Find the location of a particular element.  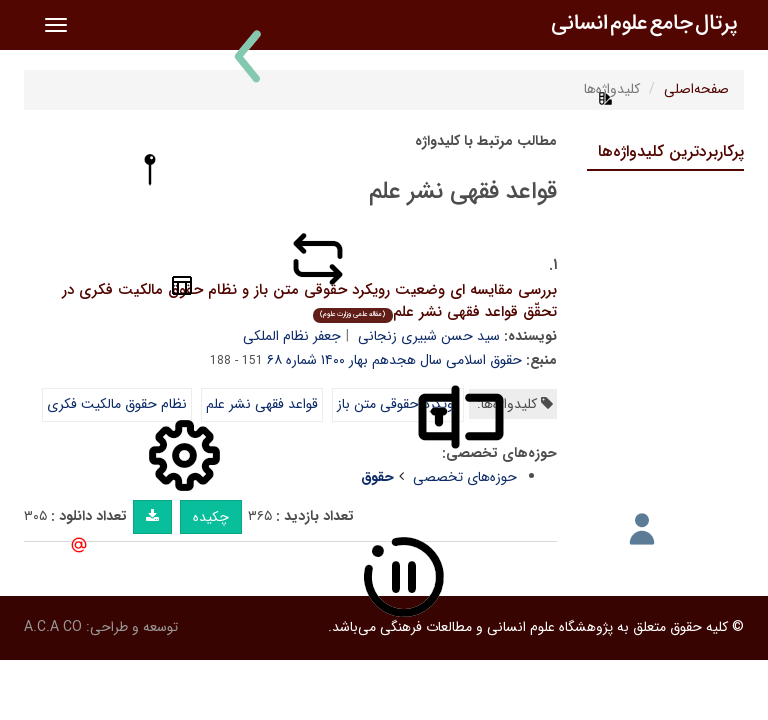

mark a location on the map is located at coordinates (150, 170).